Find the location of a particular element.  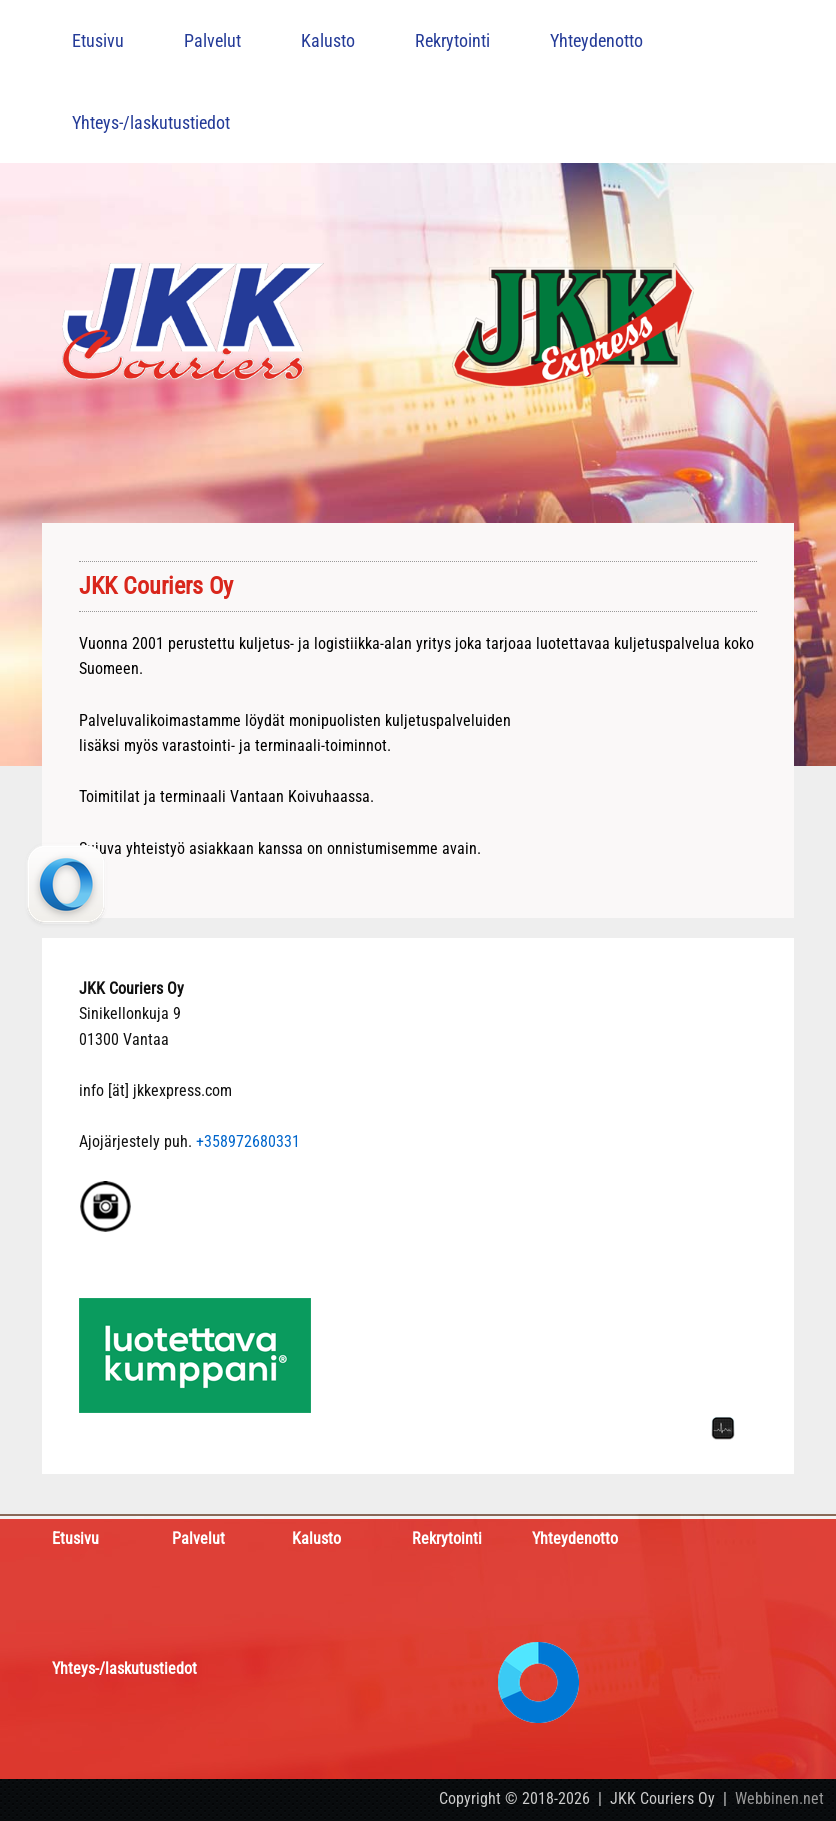

open opera beta browser is located at coordinates (66, 884).